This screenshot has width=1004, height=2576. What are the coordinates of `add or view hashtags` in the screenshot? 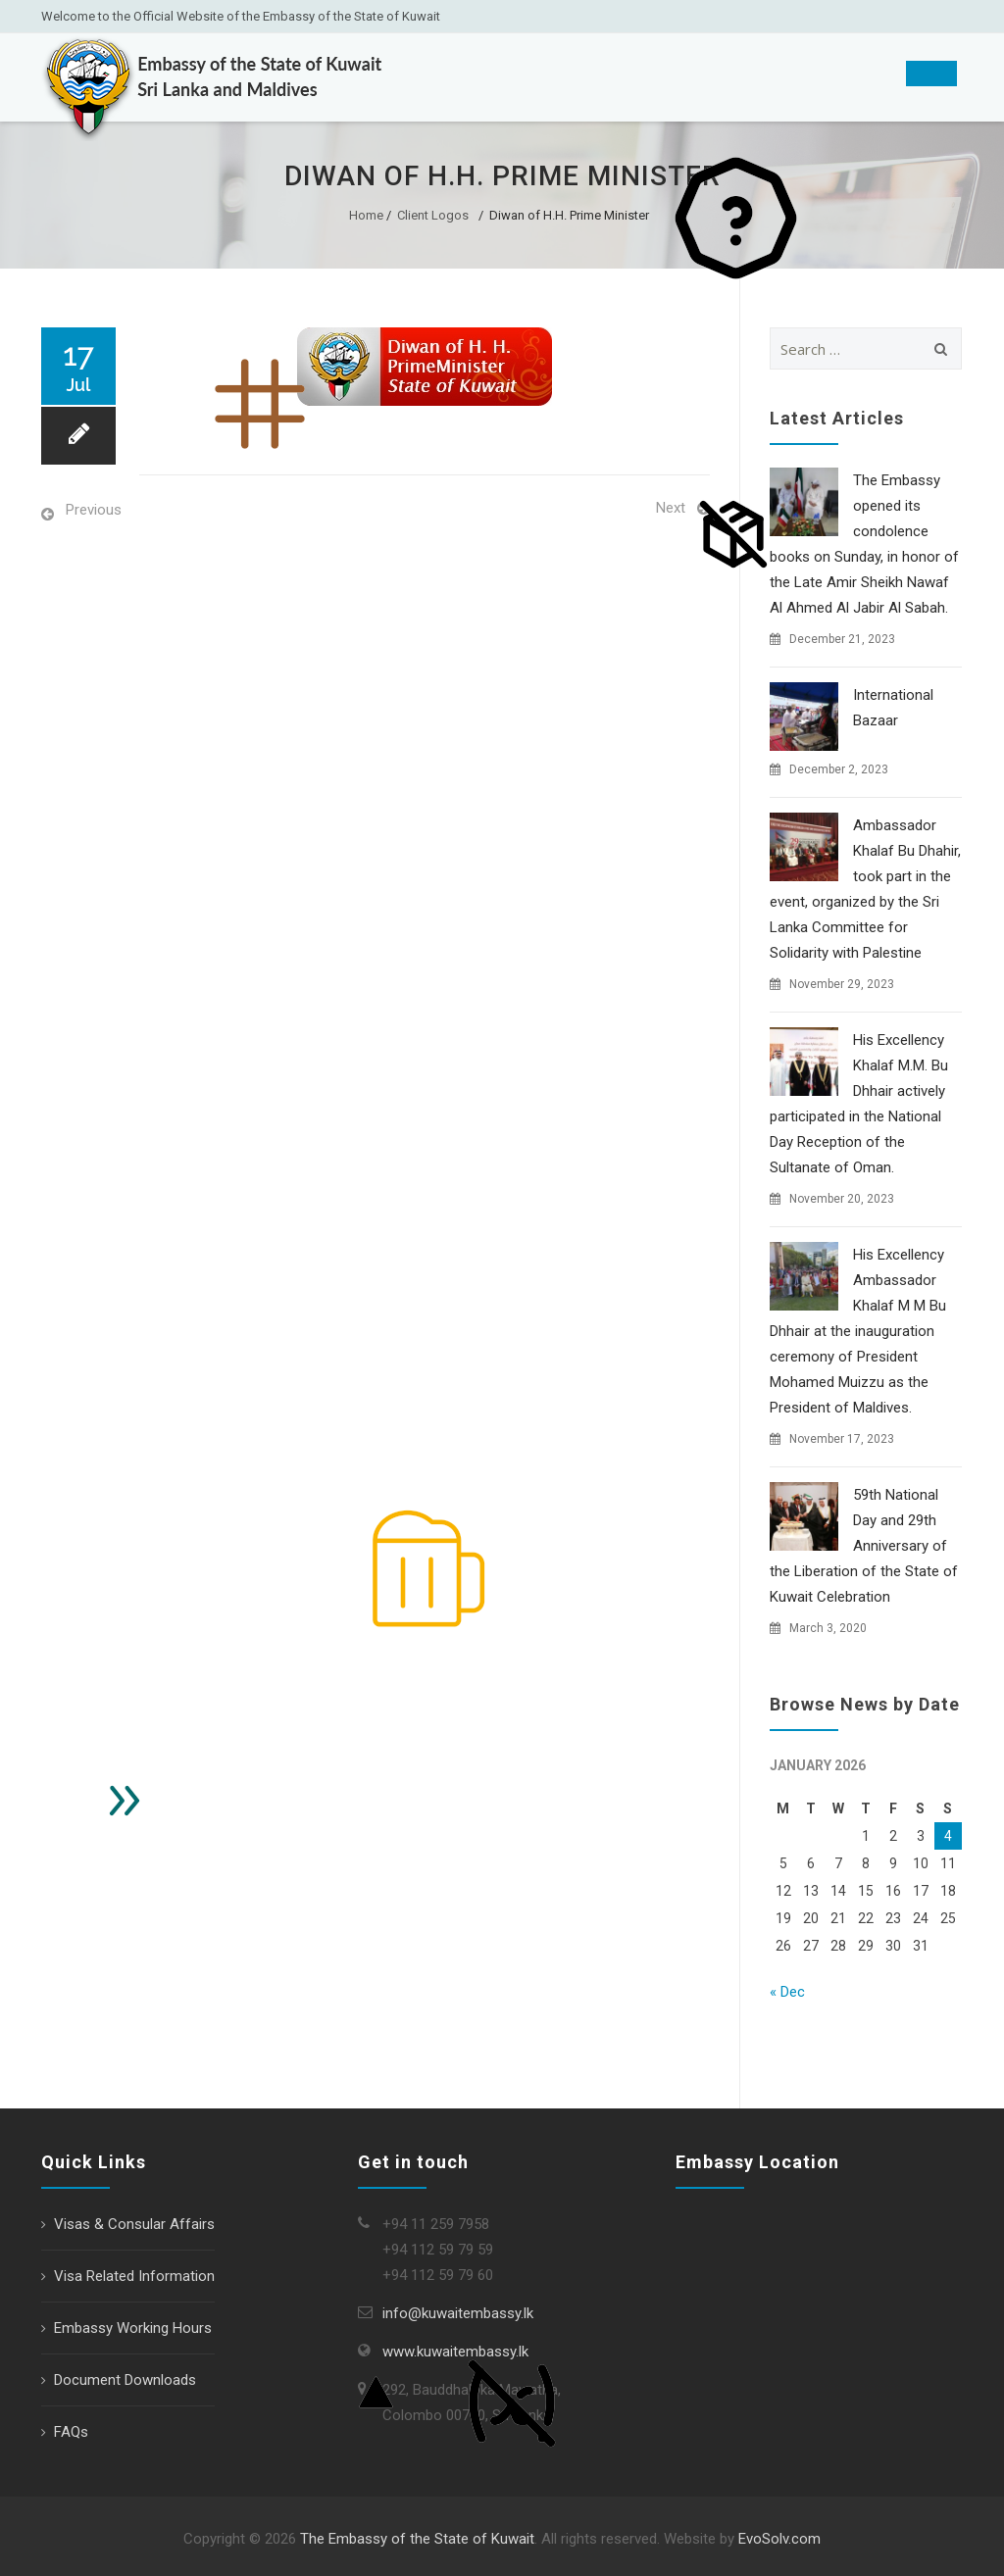 It's located at (260, 404).